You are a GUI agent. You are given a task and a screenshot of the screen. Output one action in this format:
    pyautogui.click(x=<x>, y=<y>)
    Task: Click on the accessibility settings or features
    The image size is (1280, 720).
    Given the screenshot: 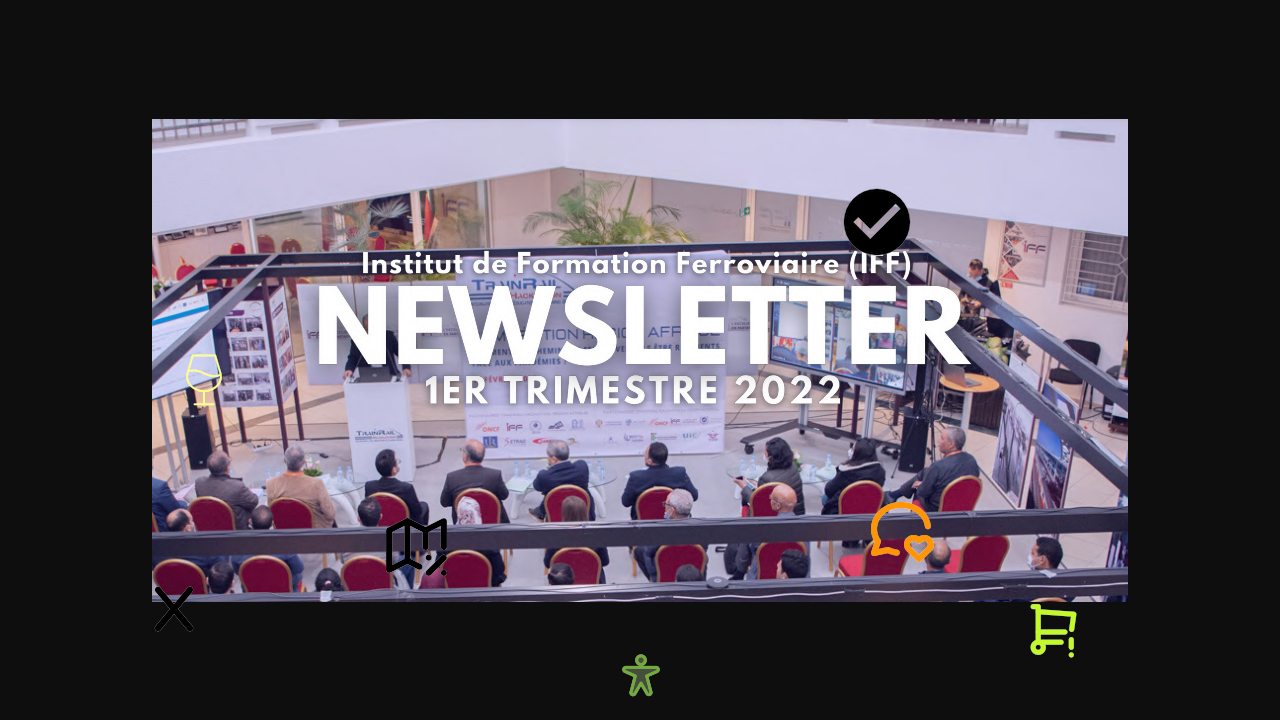 What is the action you would take?
    pyautogui.click(x=641, y=676)
    